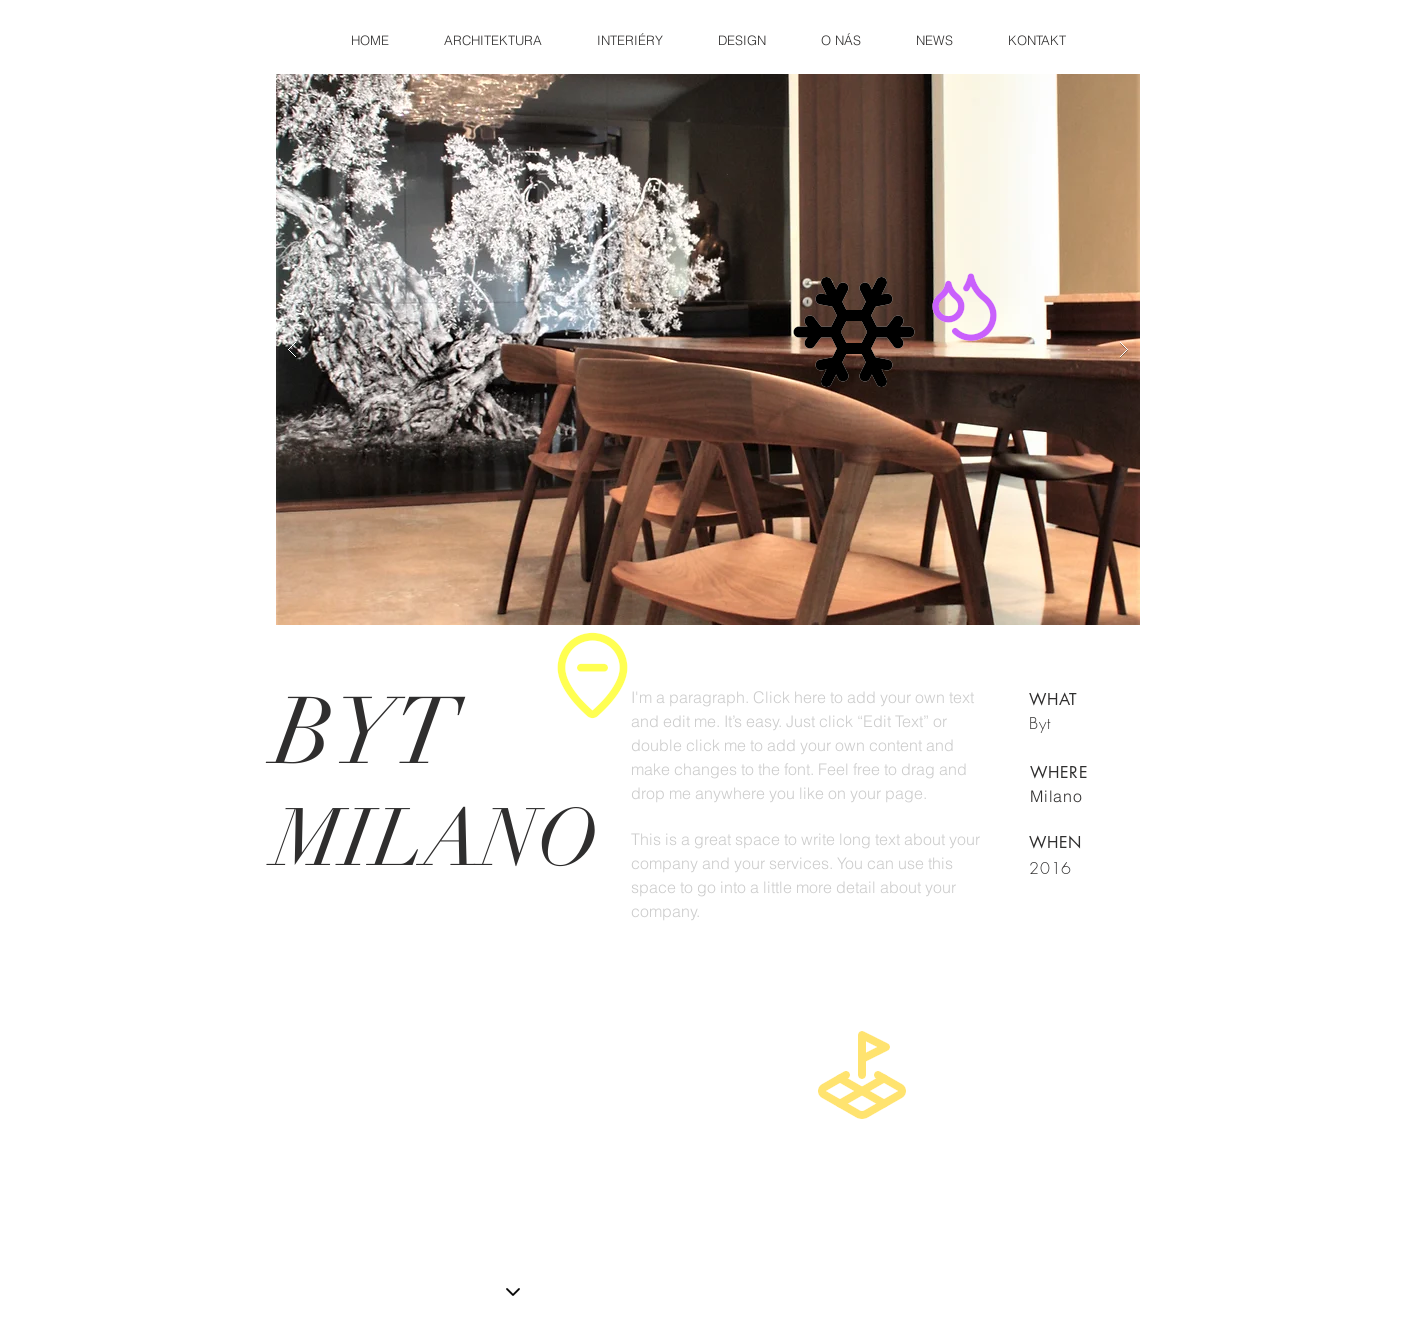 The height and width of the screenshot is (1335, 1416). Describe the element at coordinates (513, 1292) in the screenshot. I see `expand a dropdown menu or section` at that location.